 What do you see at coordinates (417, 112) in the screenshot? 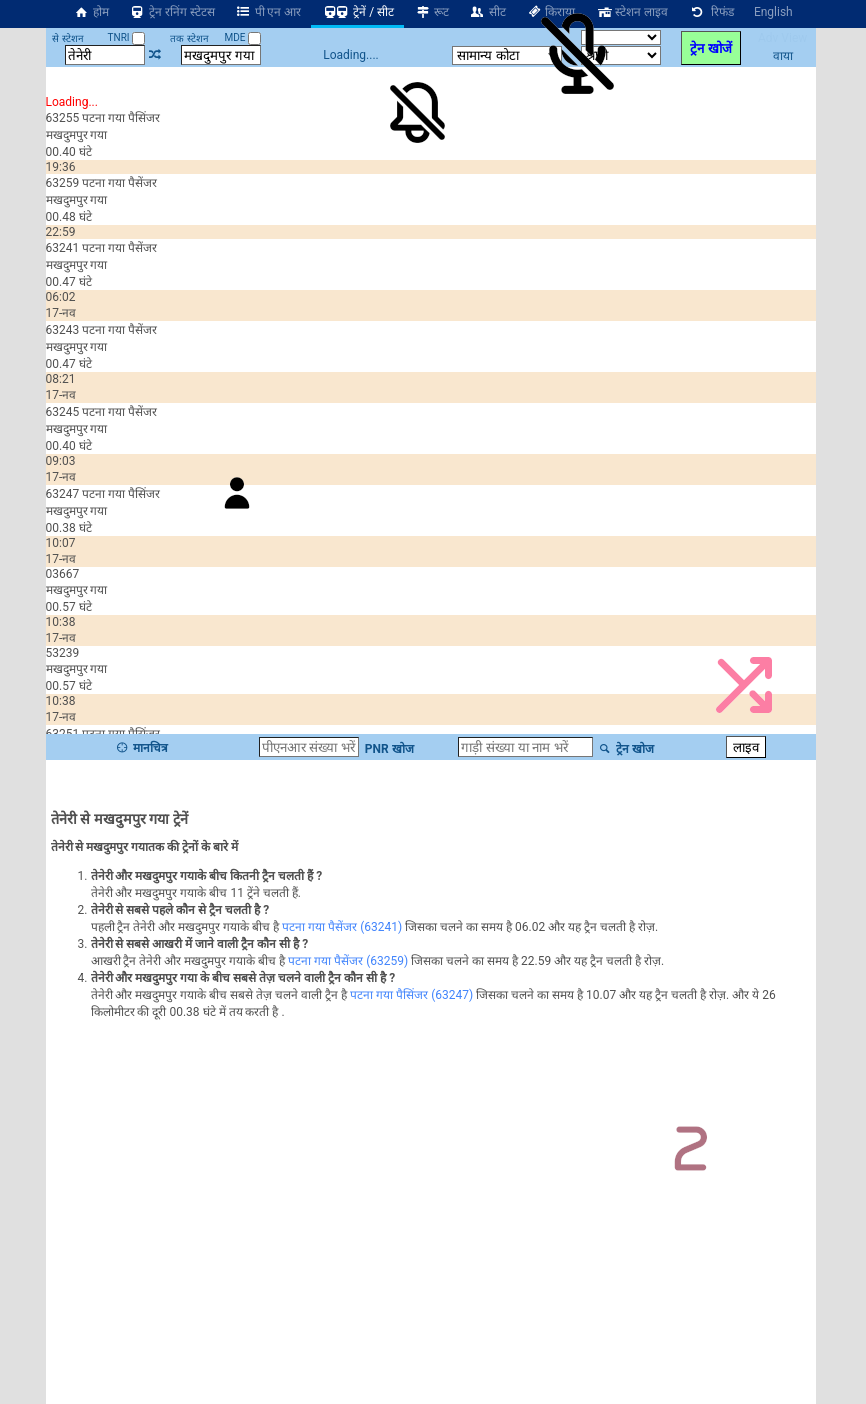
I see `mute notifications` at bounding box center [417, 112].